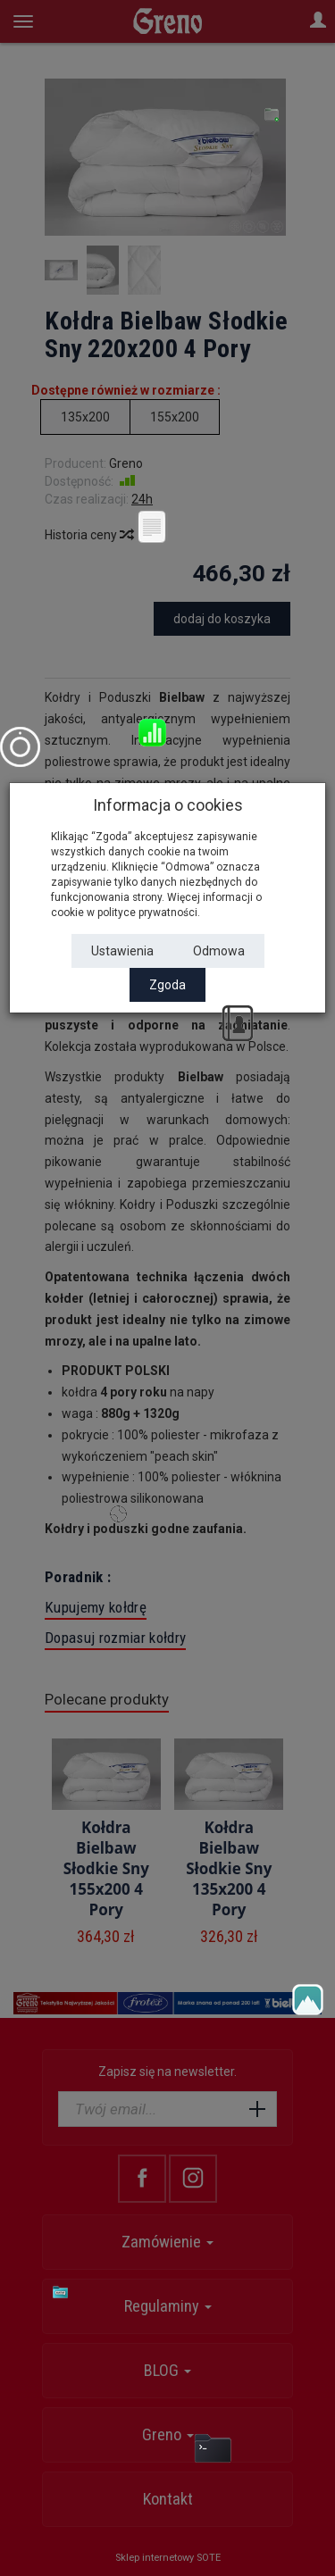 The width and height of the screenshot is (335, 2576). I want to click on indicates camera is currently active, so click(20, 746).